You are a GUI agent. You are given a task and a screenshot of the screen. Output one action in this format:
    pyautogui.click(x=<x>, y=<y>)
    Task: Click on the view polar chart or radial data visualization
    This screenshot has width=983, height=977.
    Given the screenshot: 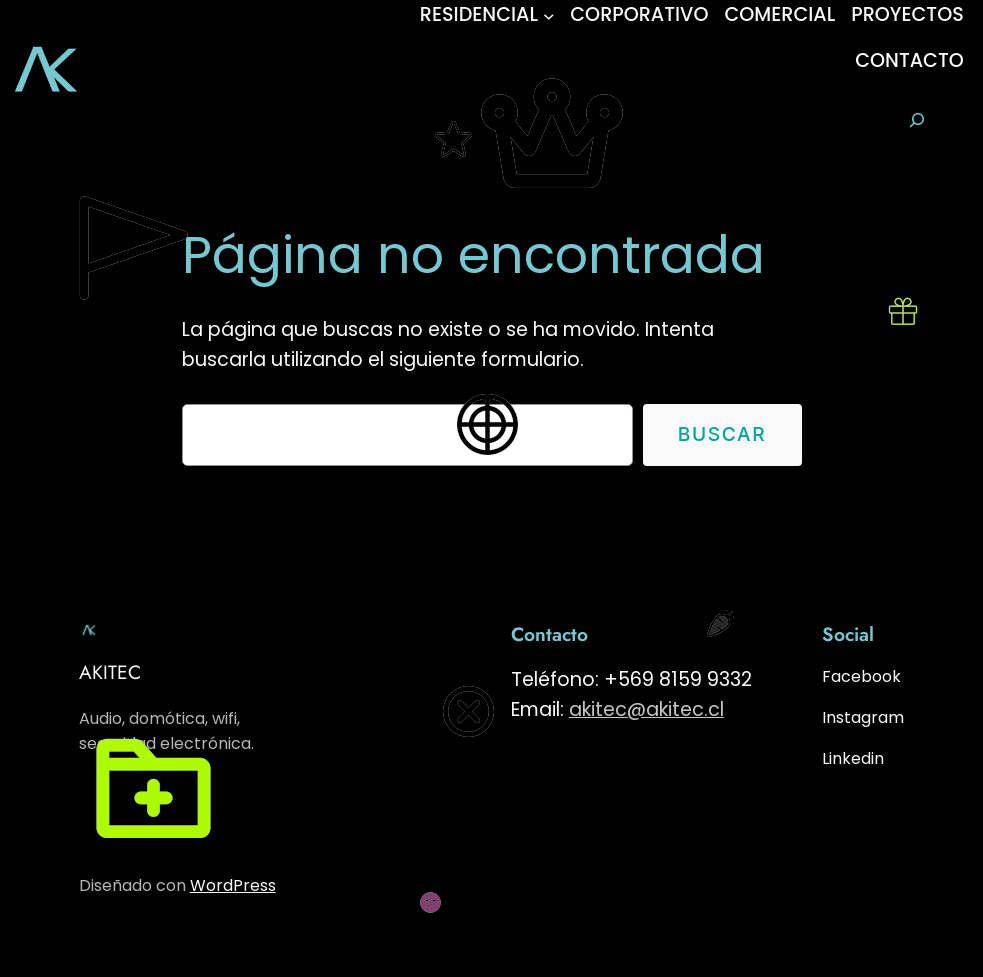 What is the action you would take?
    pyautogui.click(x=487, y=424)
    